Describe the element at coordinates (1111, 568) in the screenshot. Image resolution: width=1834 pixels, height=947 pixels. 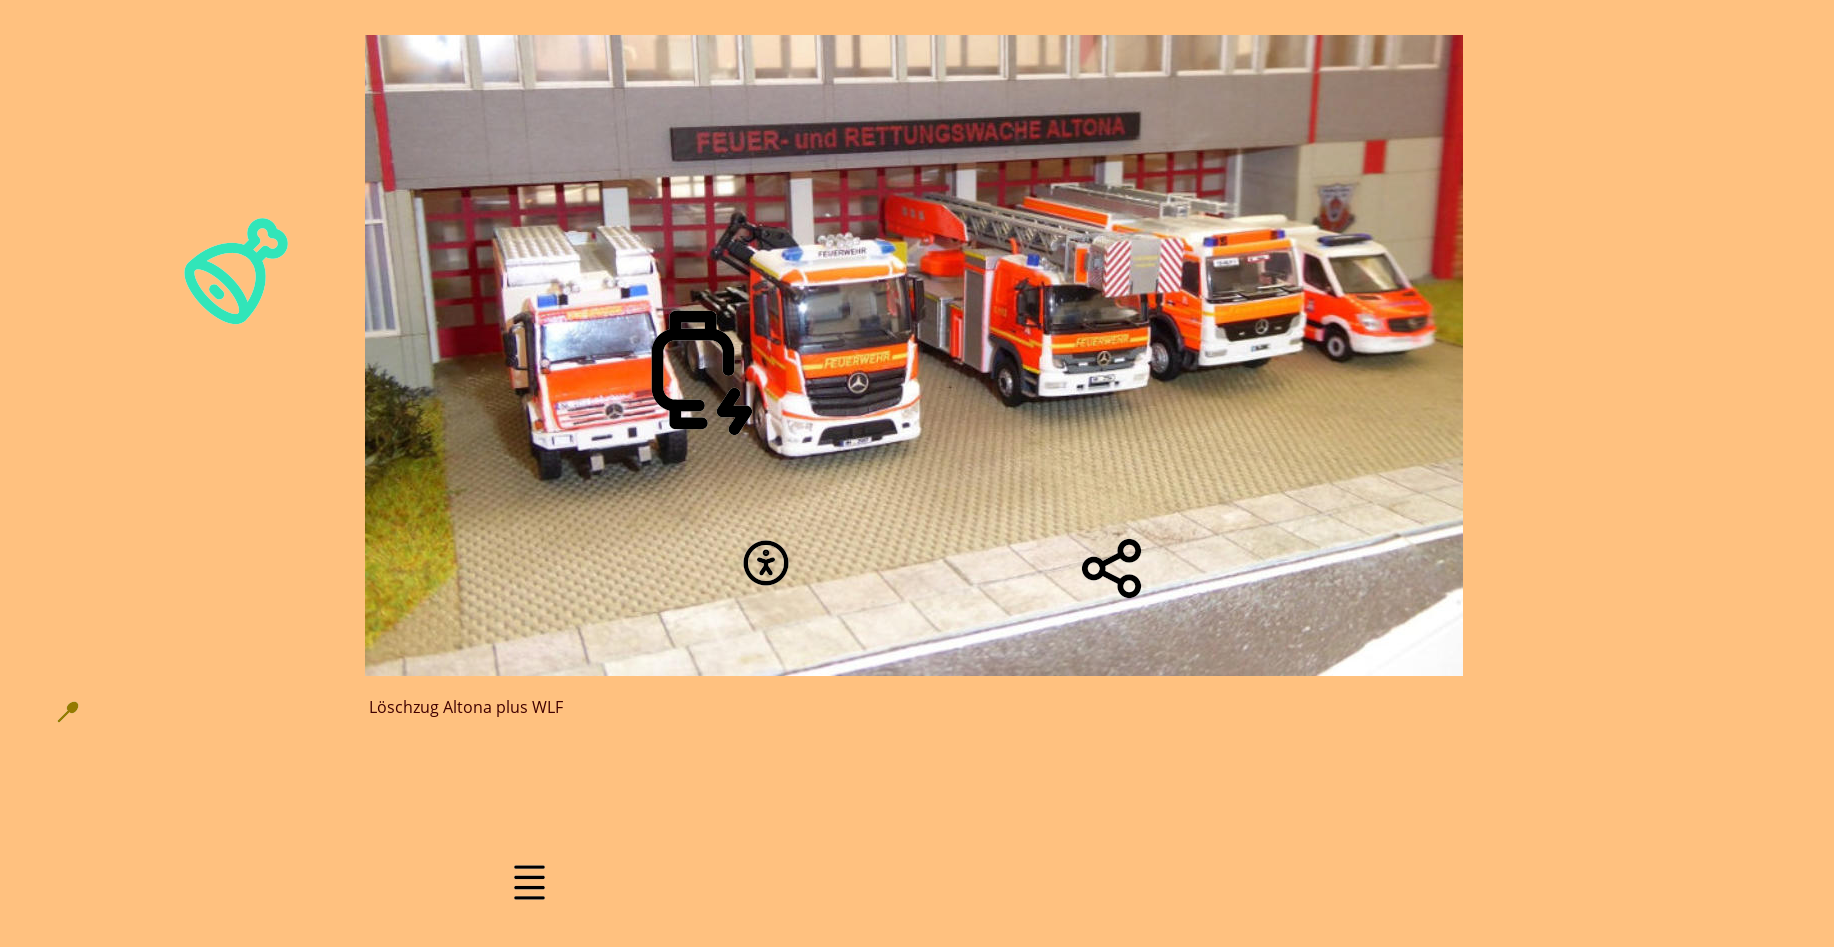
I see `share content with others` at that location.